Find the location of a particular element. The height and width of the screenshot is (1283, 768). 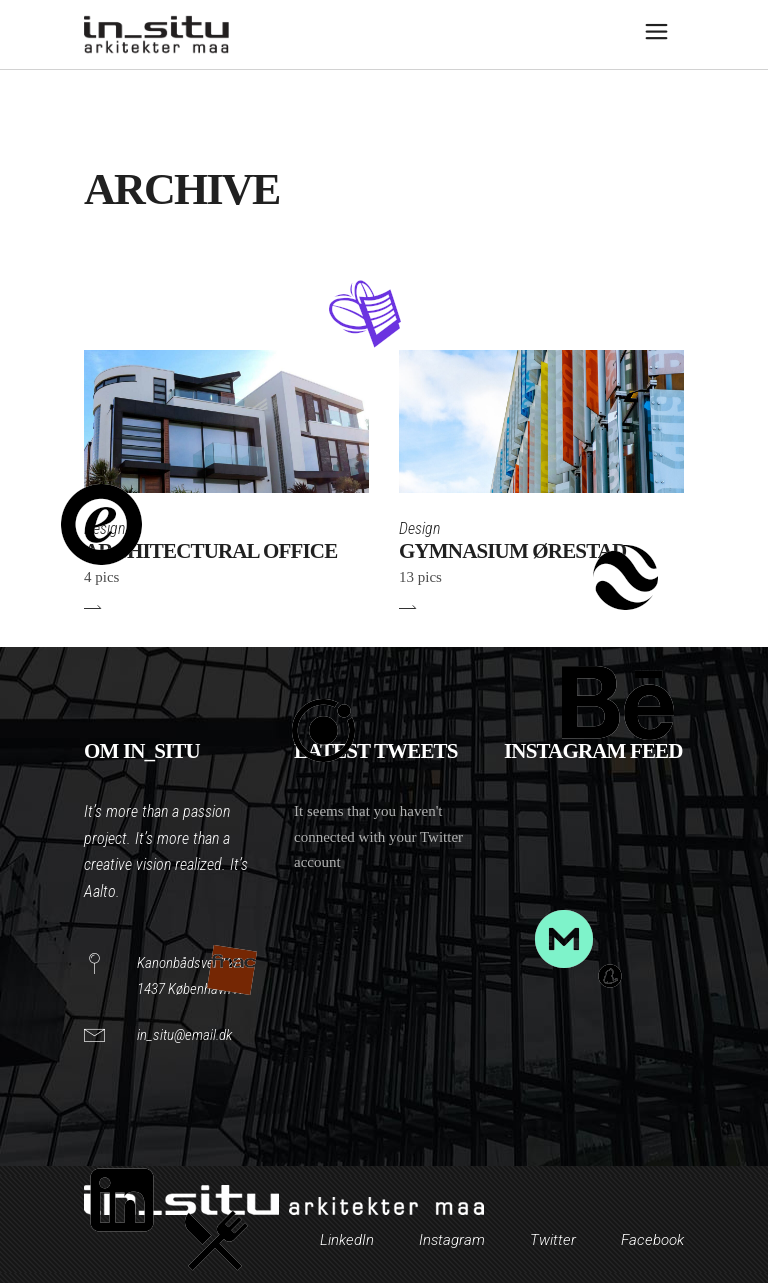

visit the Fnac website or app is located at coordinates (232, 970).